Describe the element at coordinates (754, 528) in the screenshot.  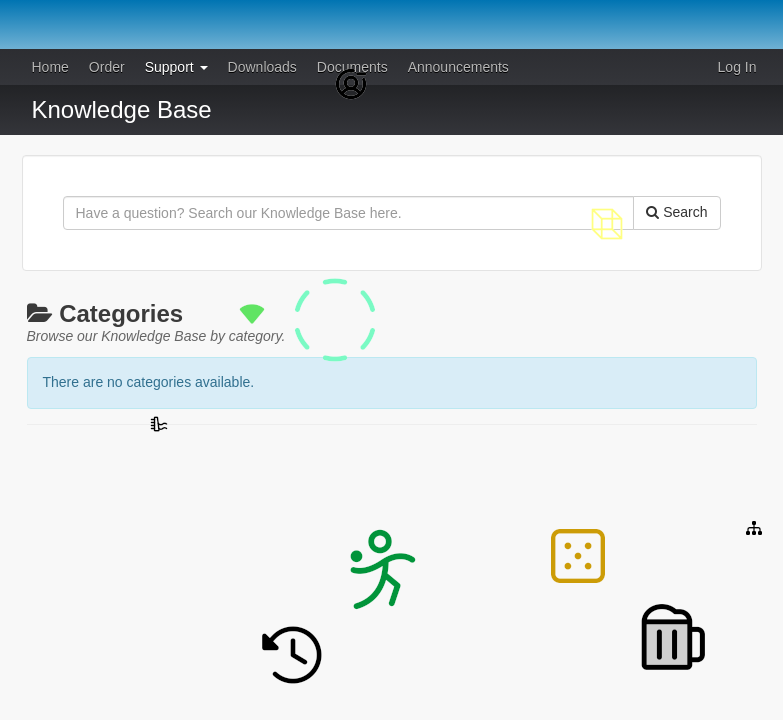
I see `view site structure or hierarchy` at that location.